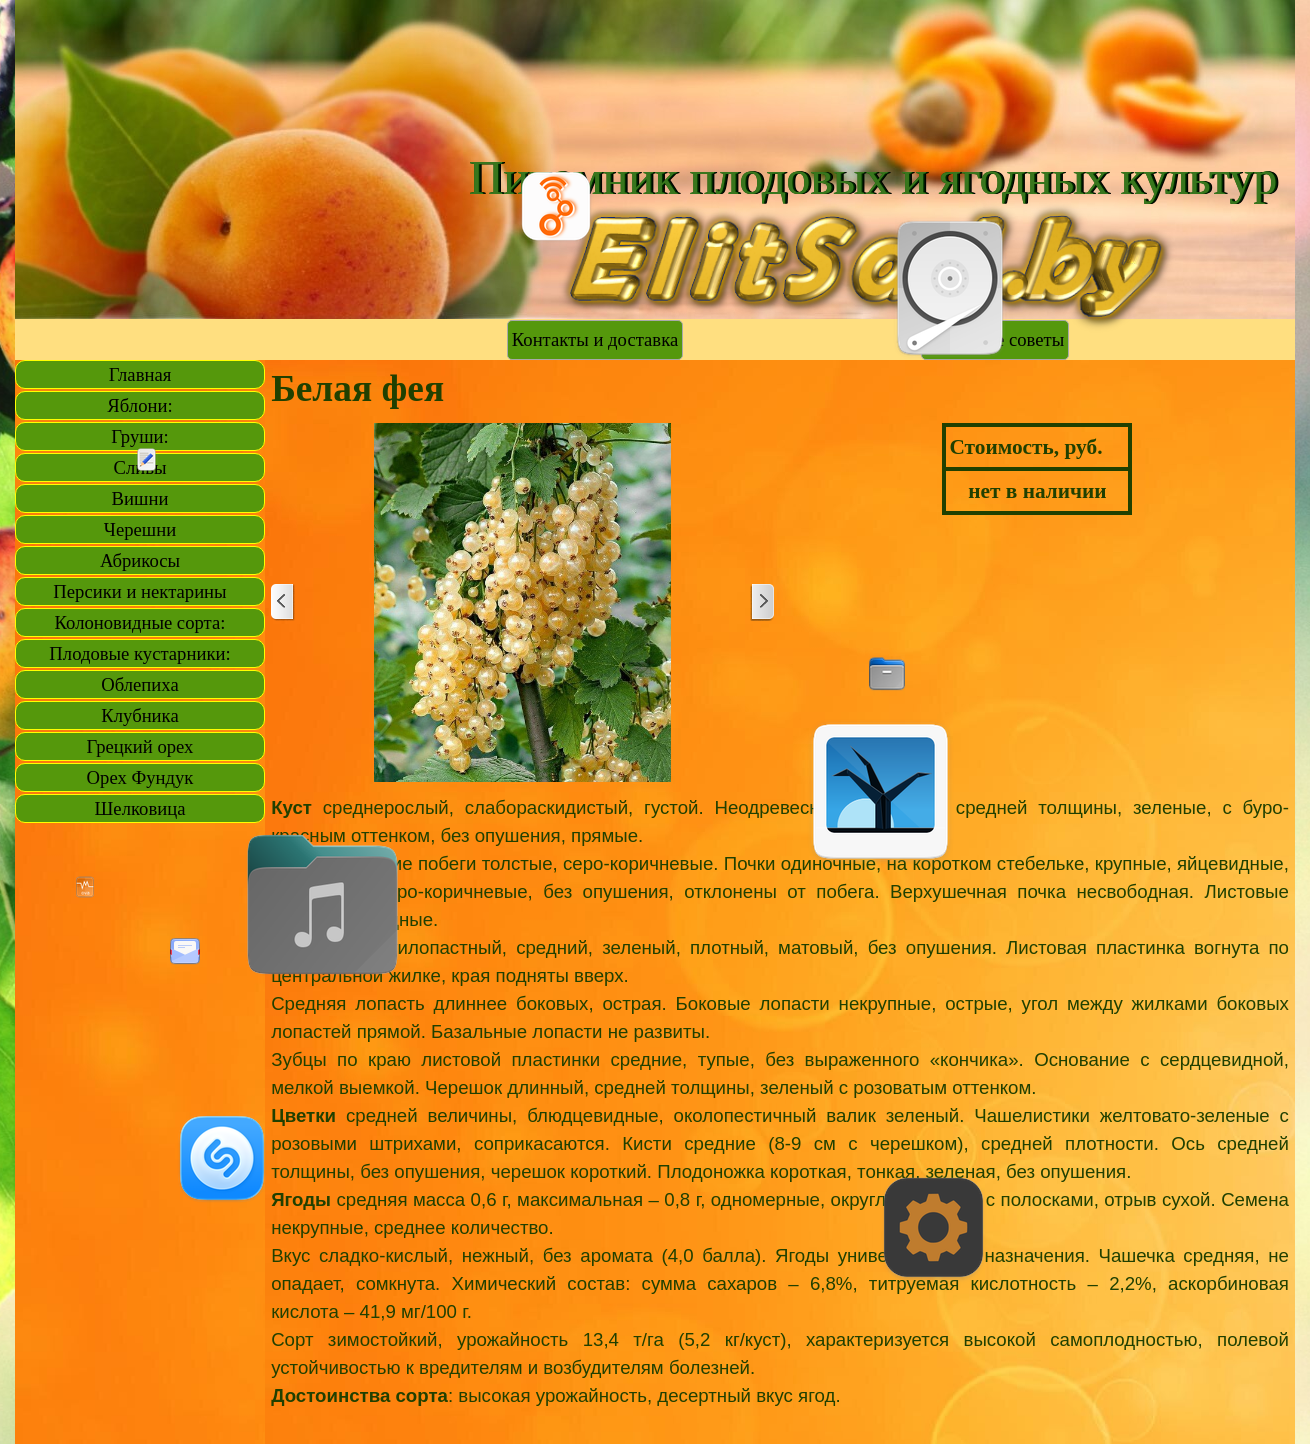  What do you see at coordinates (887, 673) in the screenshot?
I see `open file manager application` at bounding box center [887, 673].